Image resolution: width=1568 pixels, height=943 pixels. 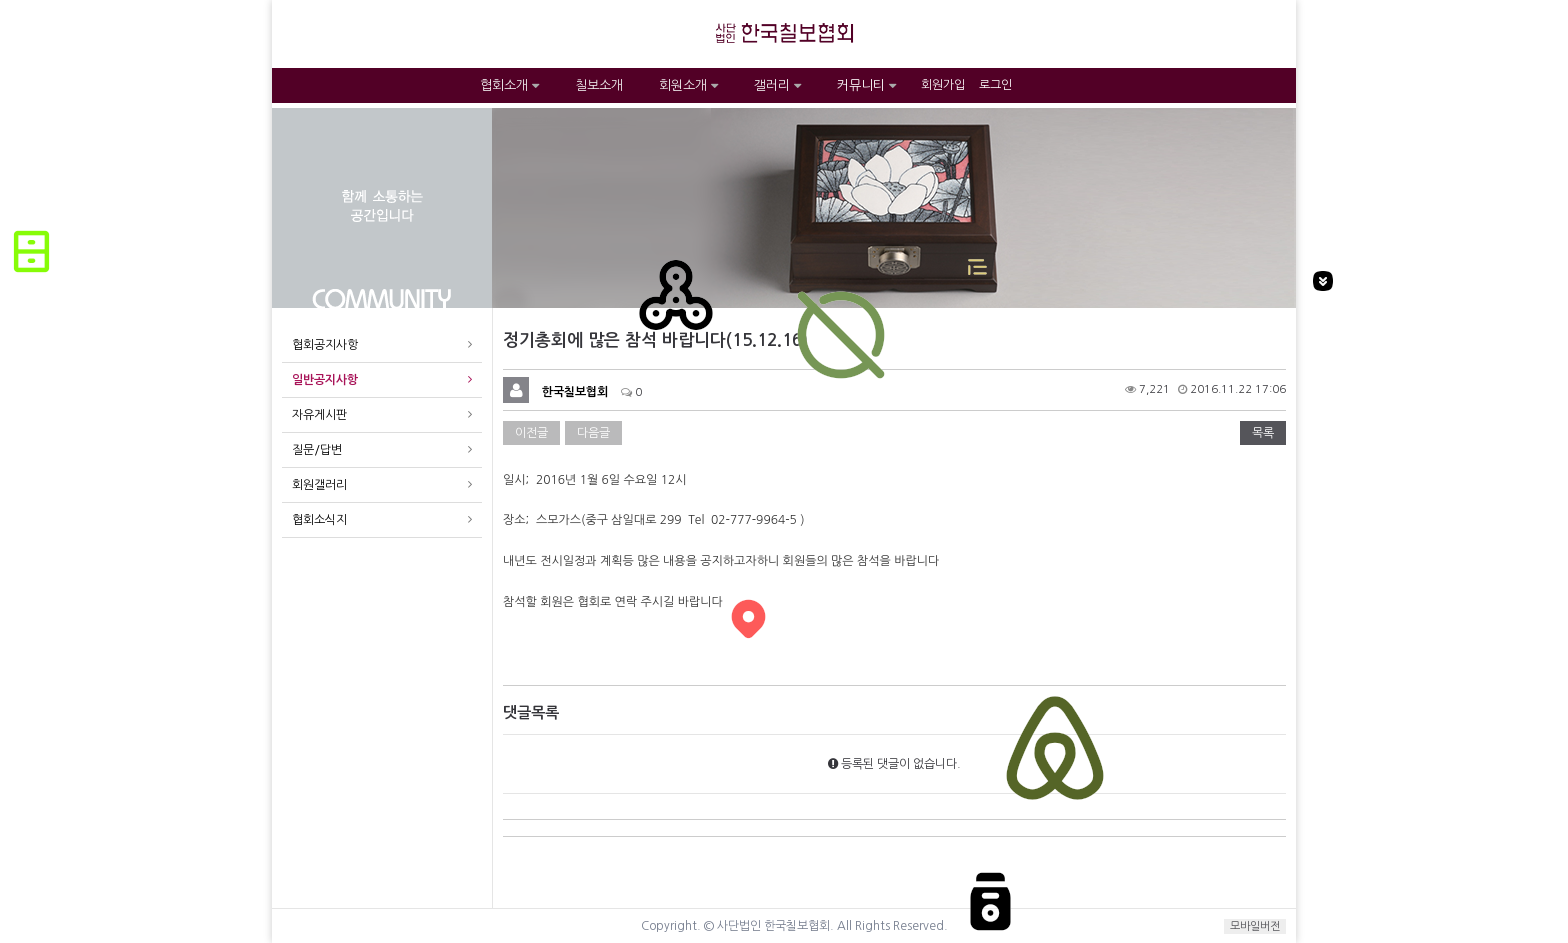 What do you see at coordinates (1055, 748) in the screenshot?
I see `open the Airbnb app or website` at bounding box center [1055, 748].